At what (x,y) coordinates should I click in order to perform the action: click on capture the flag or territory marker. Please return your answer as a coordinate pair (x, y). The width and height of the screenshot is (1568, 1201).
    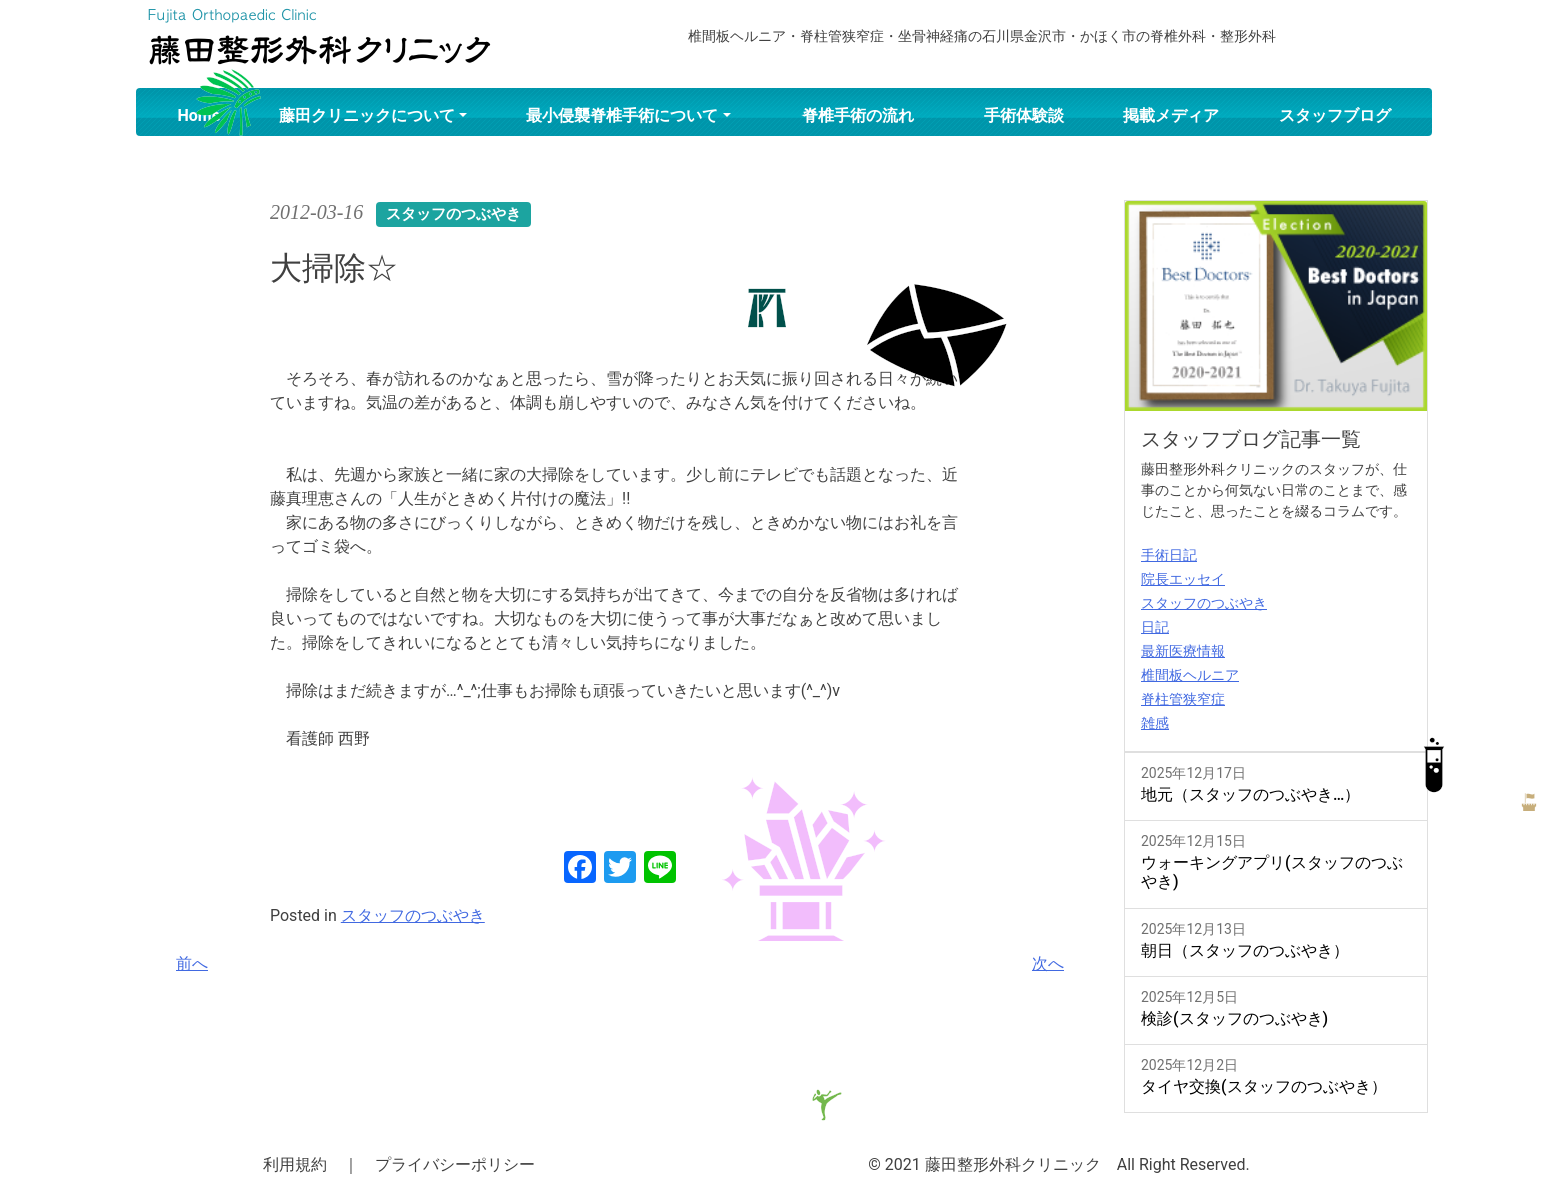
    Looking at the image, I should click on (1529, 802).